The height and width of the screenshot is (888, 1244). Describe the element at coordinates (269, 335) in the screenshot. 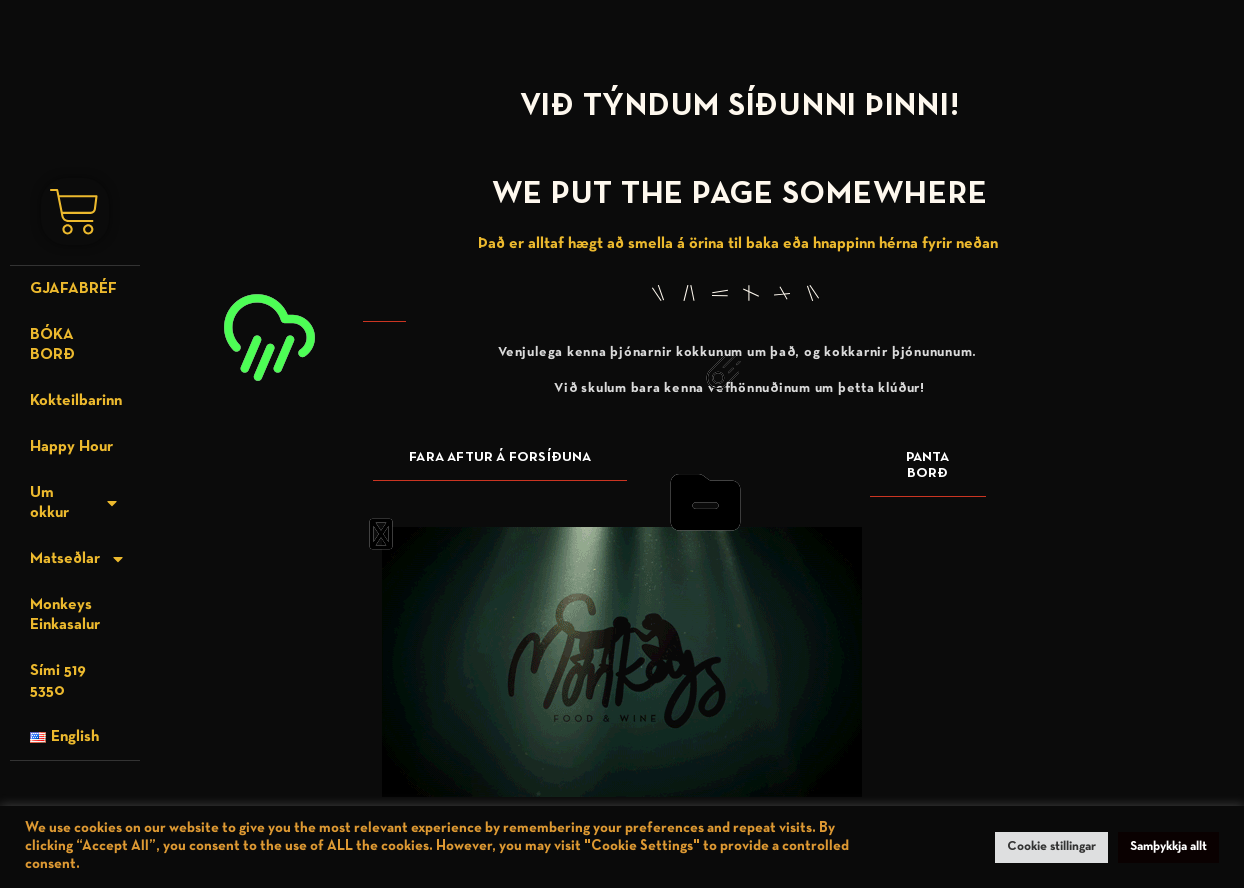

I see `indicates rainy and windy weather conditions` at that location.